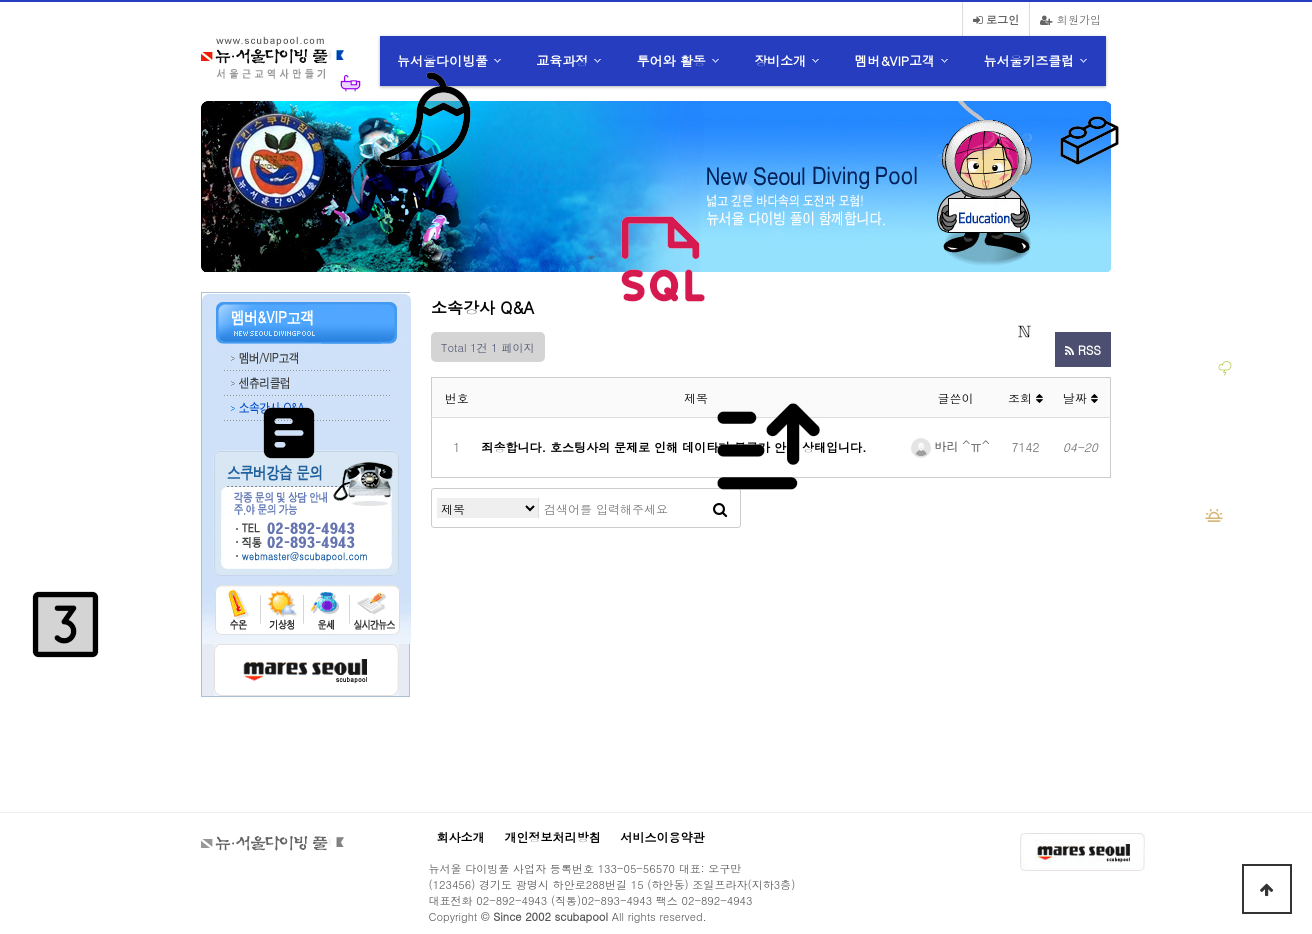 The width and height of the screenshot is (1312, 934). I want to click on access building blocks or modular components, so click(1089, 139).